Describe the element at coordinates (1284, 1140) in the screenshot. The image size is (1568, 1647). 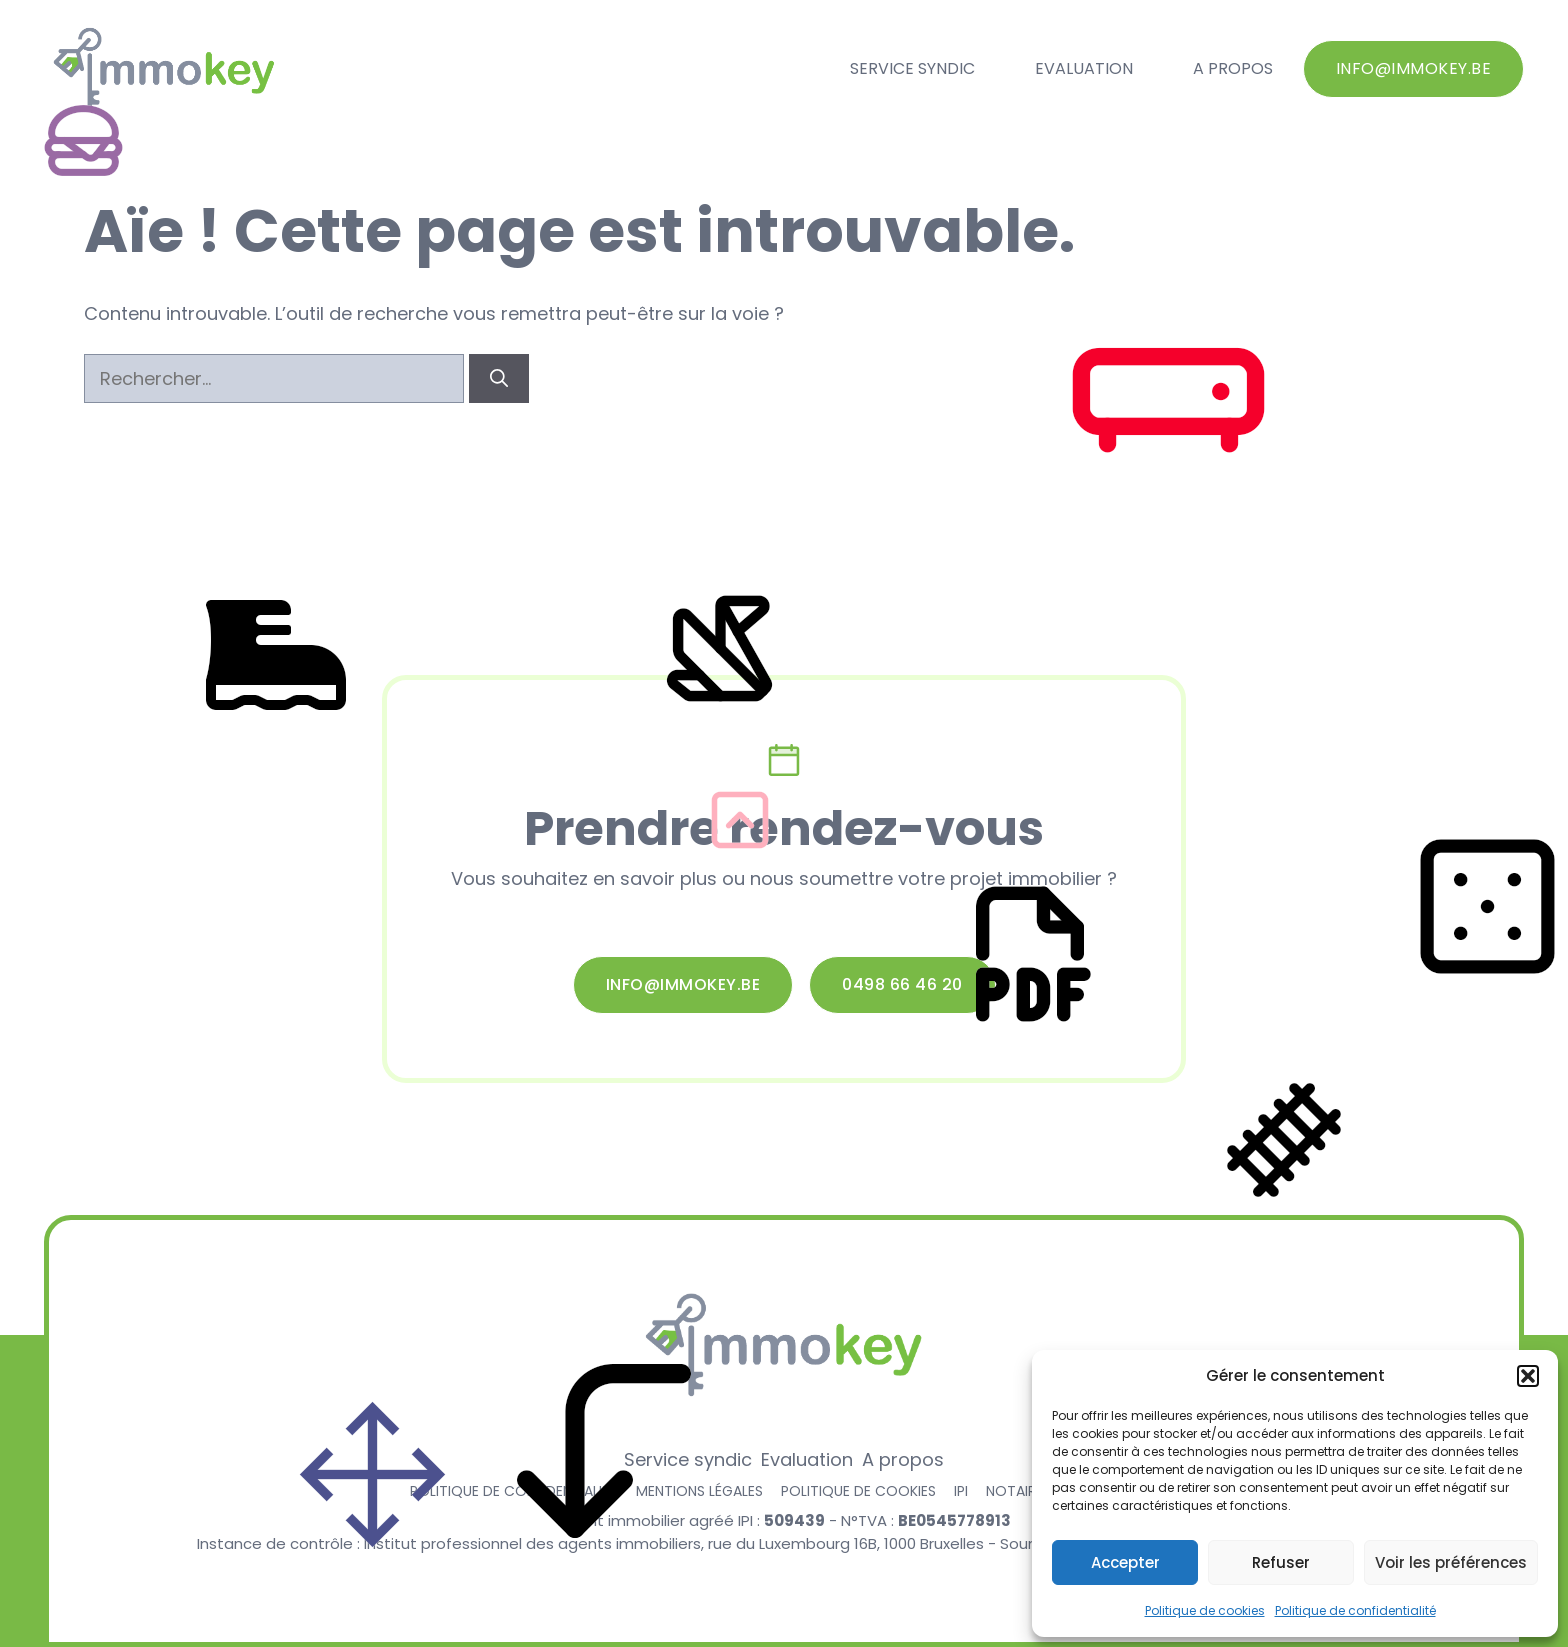
I see `view train or rail transit options` at that location.